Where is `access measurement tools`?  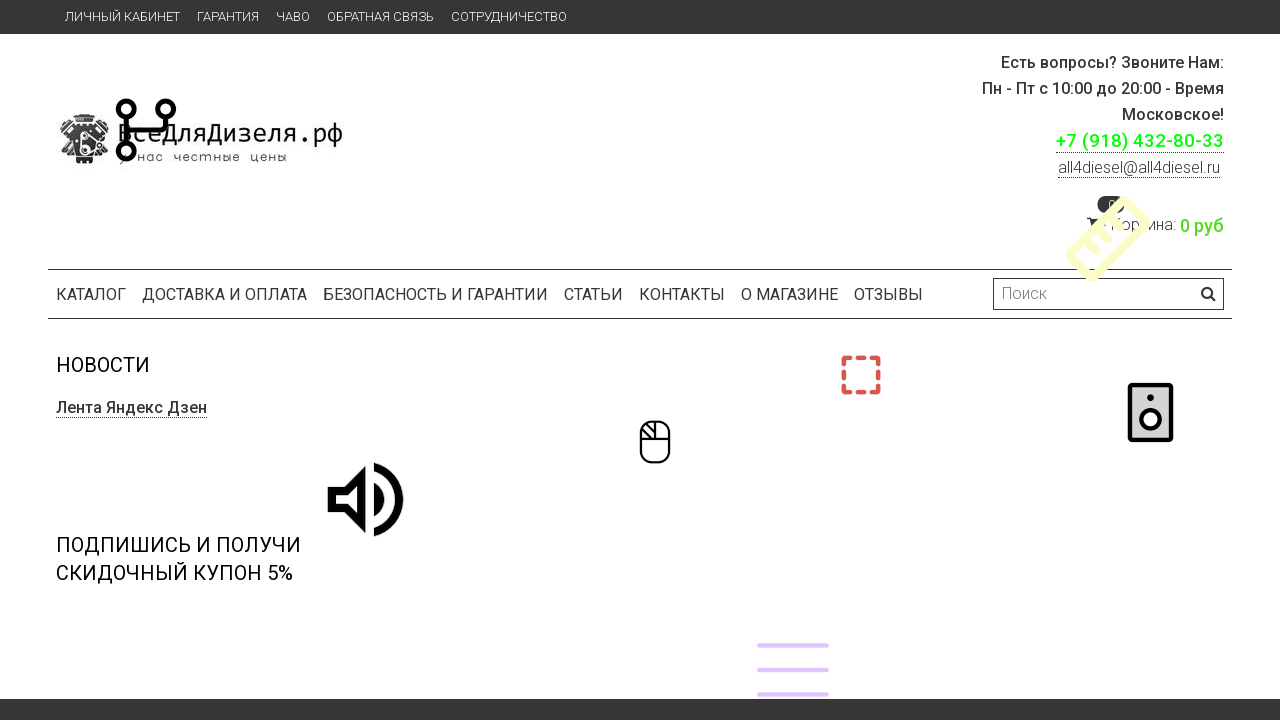
access measurement tools is located at coordinates (1108, 239).